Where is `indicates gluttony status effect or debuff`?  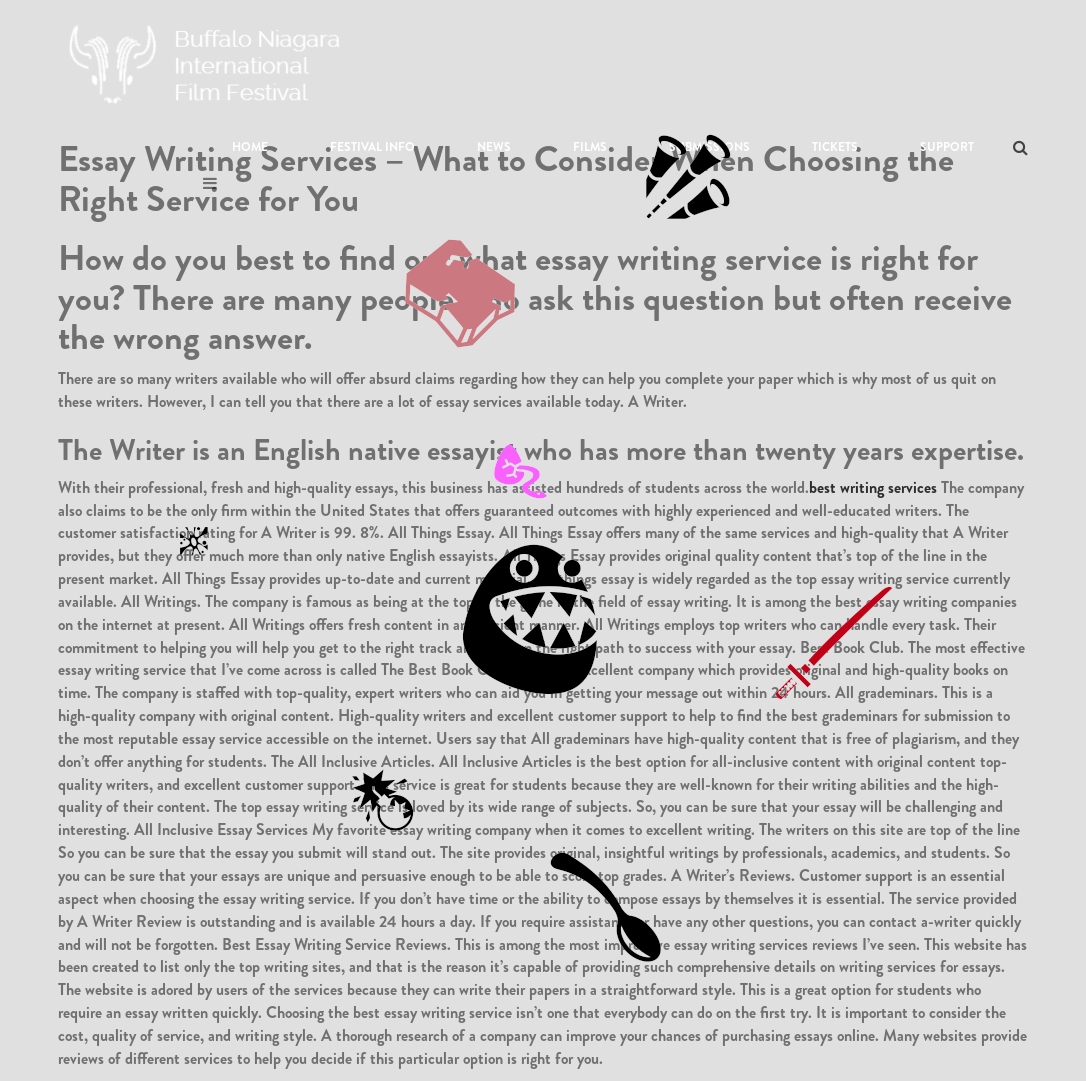
indicates gluttony status effect or debuff is located at coordinates (533, 619).